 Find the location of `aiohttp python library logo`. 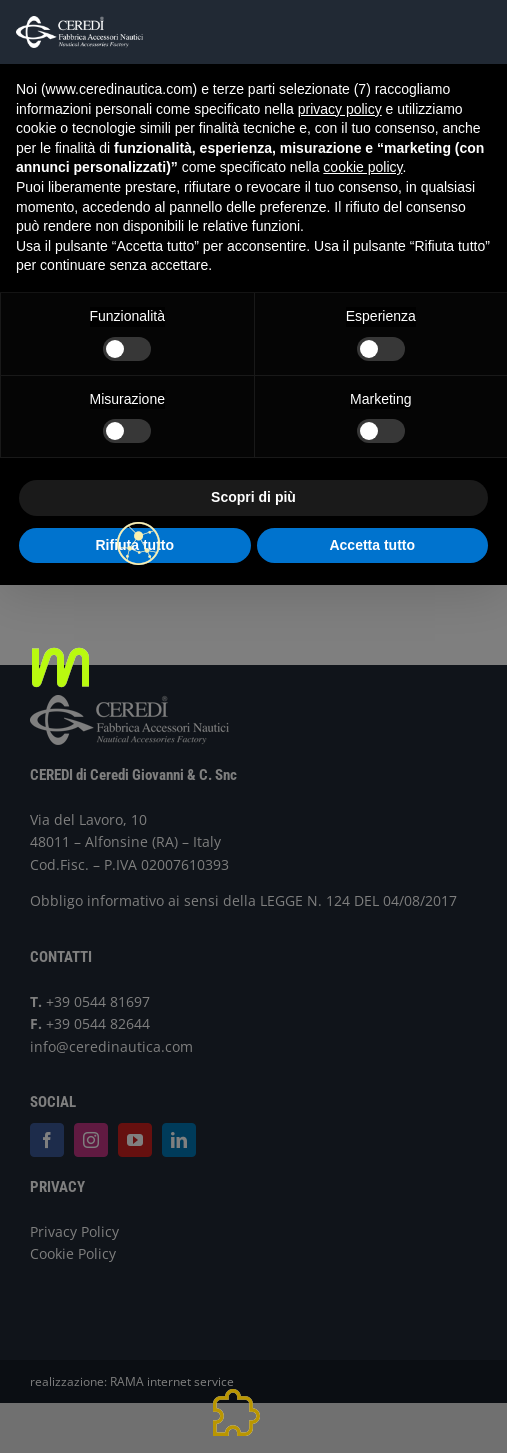

aiohttp python library logo is located at coordinates (138, 543).